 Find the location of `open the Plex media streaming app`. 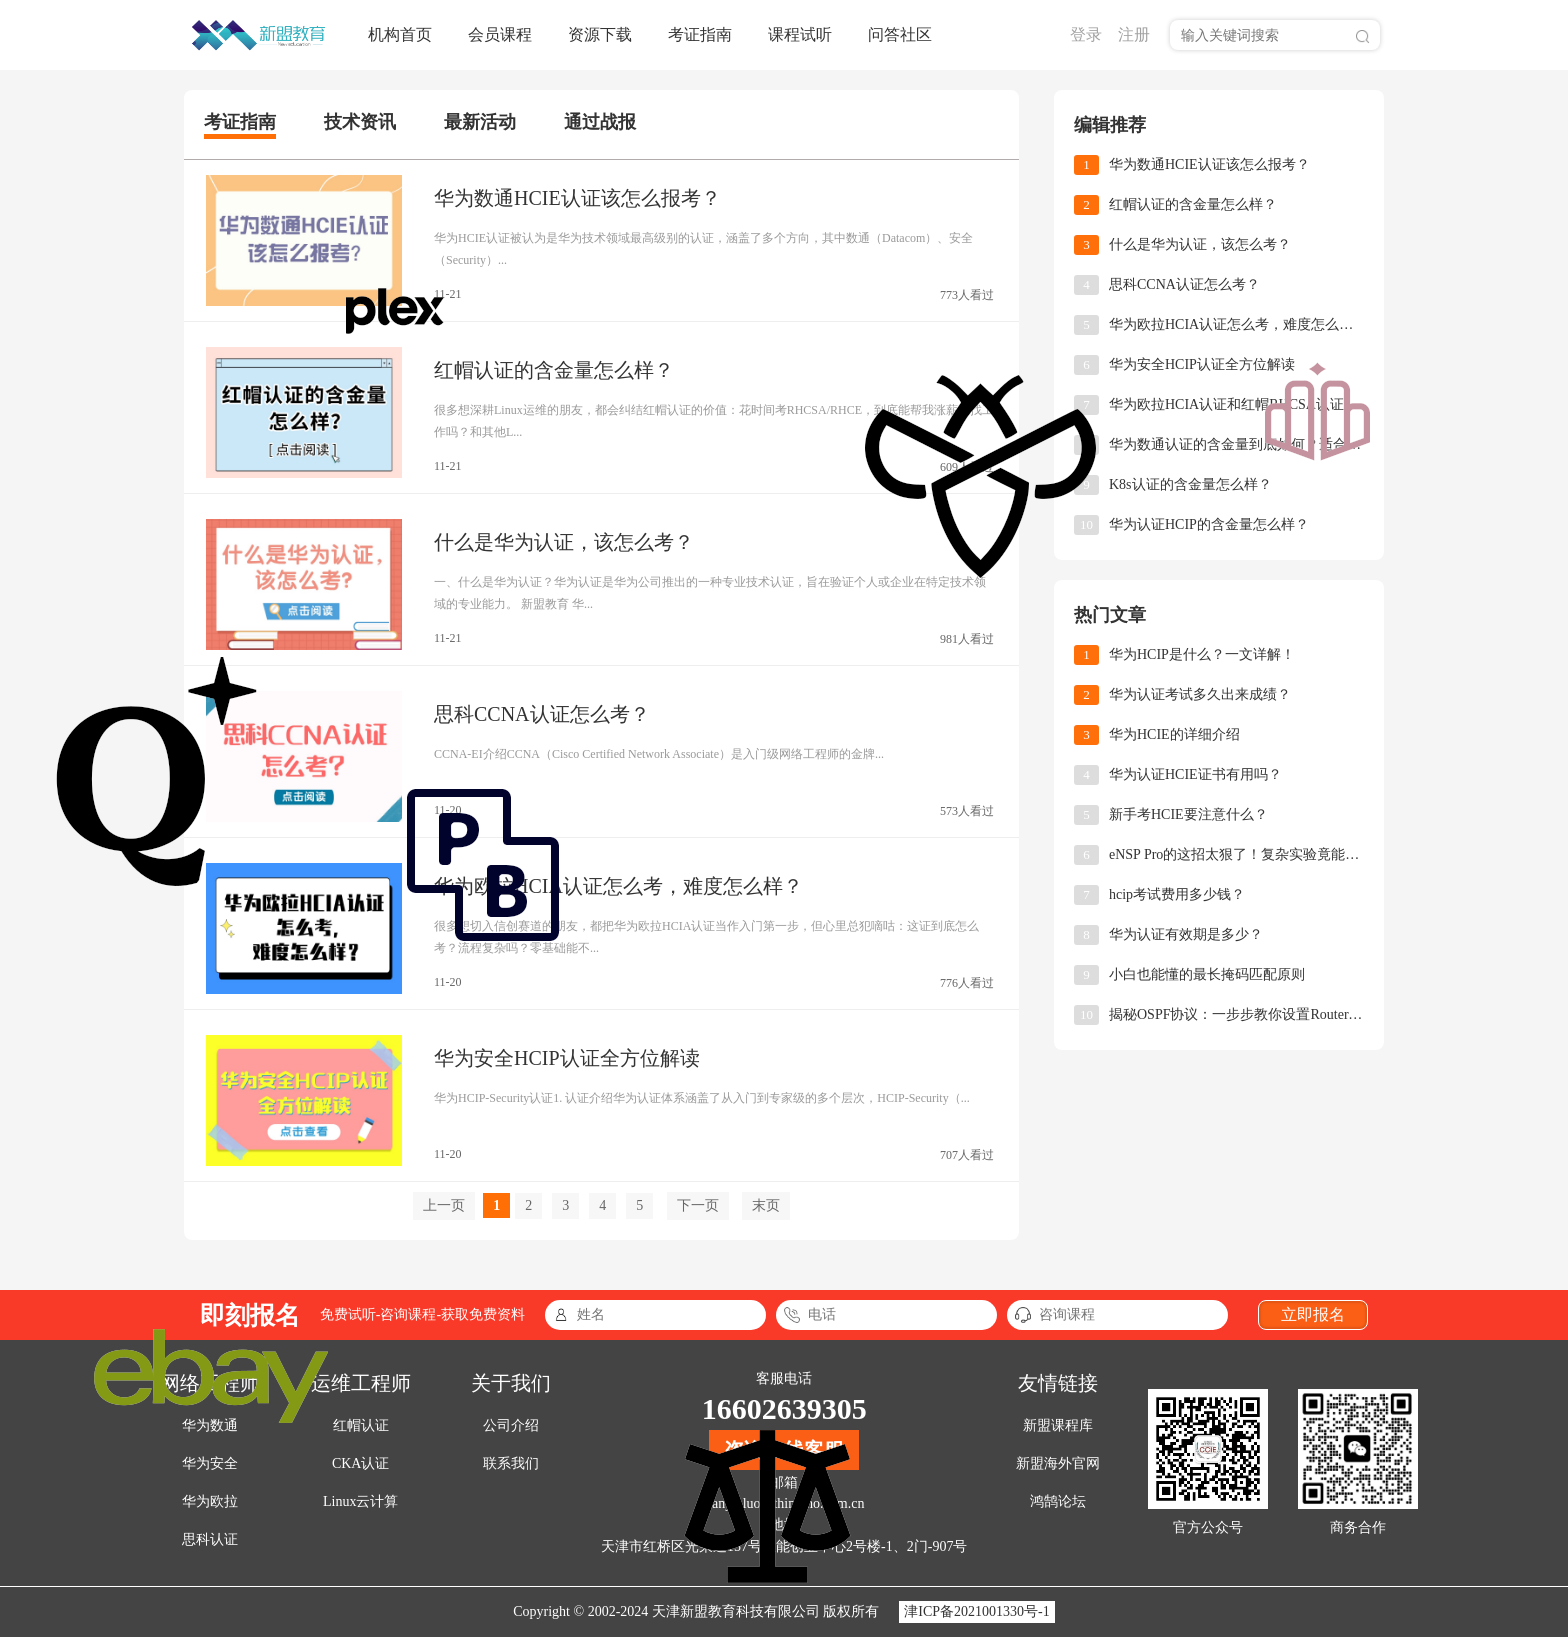

open the Plex media streaming app is located at coordinates (395, 311).